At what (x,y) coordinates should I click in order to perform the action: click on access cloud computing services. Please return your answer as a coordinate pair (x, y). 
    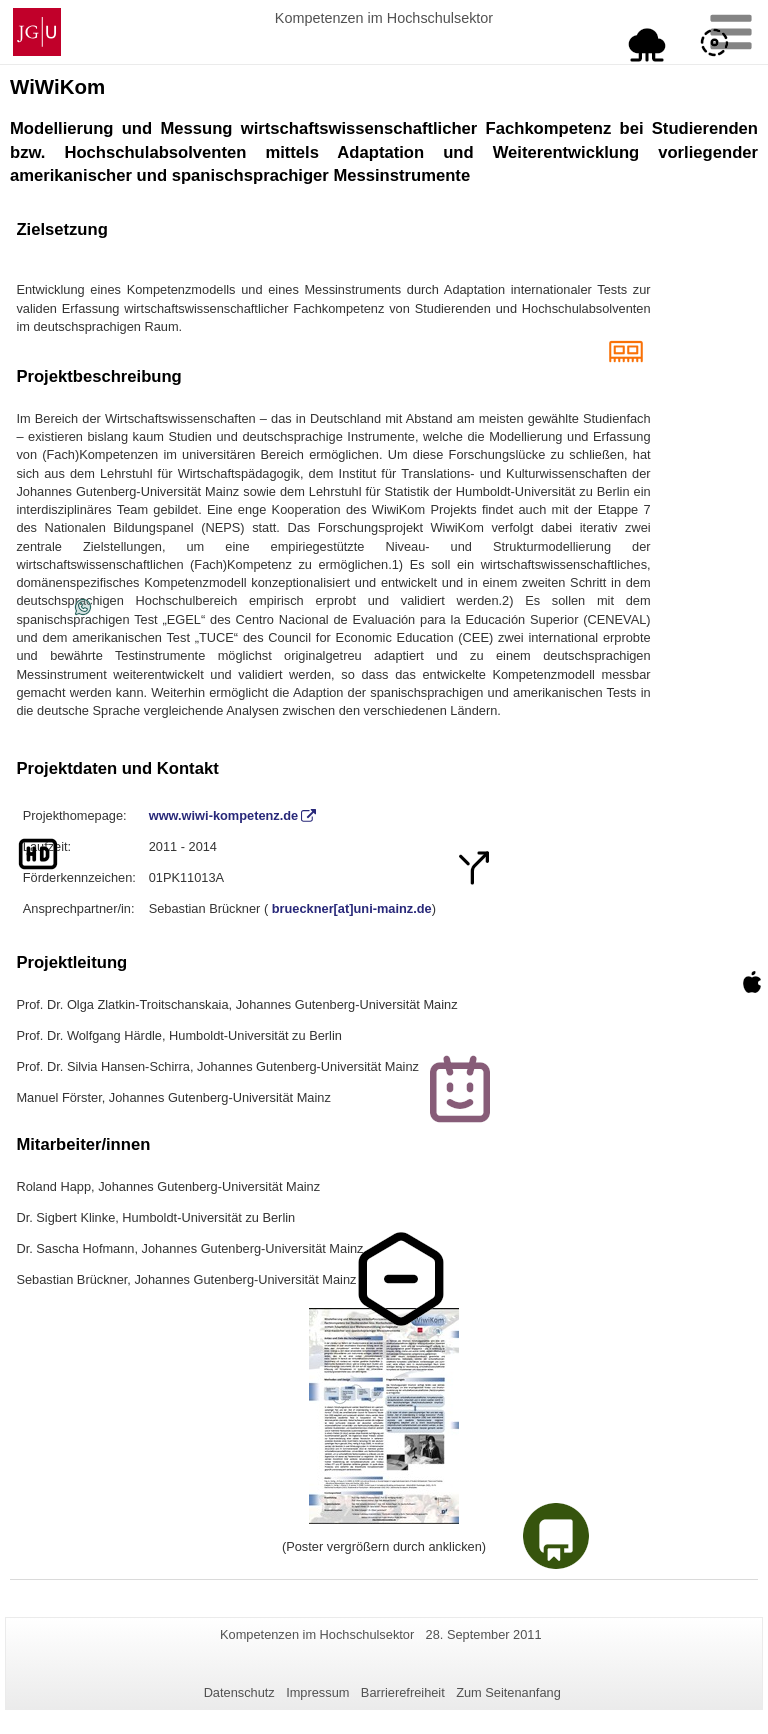
    Looking at the image, I should click on (647, 45).